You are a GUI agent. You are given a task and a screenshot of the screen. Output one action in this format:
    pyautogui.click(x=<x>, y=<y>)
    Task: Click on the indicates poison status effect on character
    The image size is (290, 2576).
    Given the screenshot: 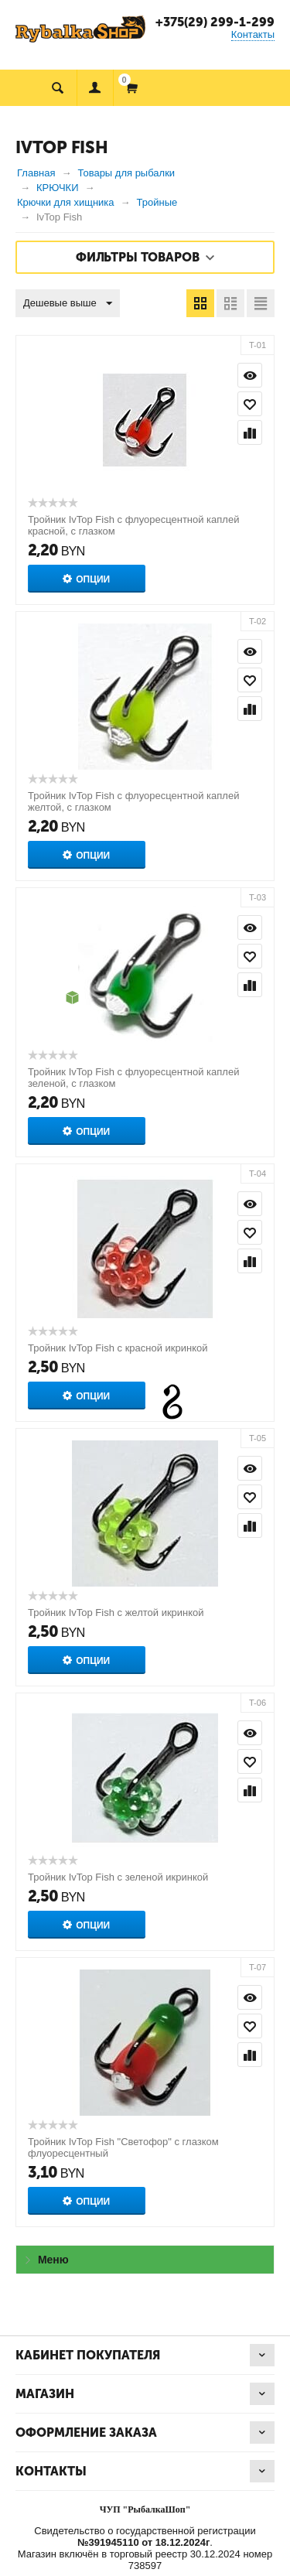 What is the action you would take?
    pyautogui.click(x=172, y=1402)
    